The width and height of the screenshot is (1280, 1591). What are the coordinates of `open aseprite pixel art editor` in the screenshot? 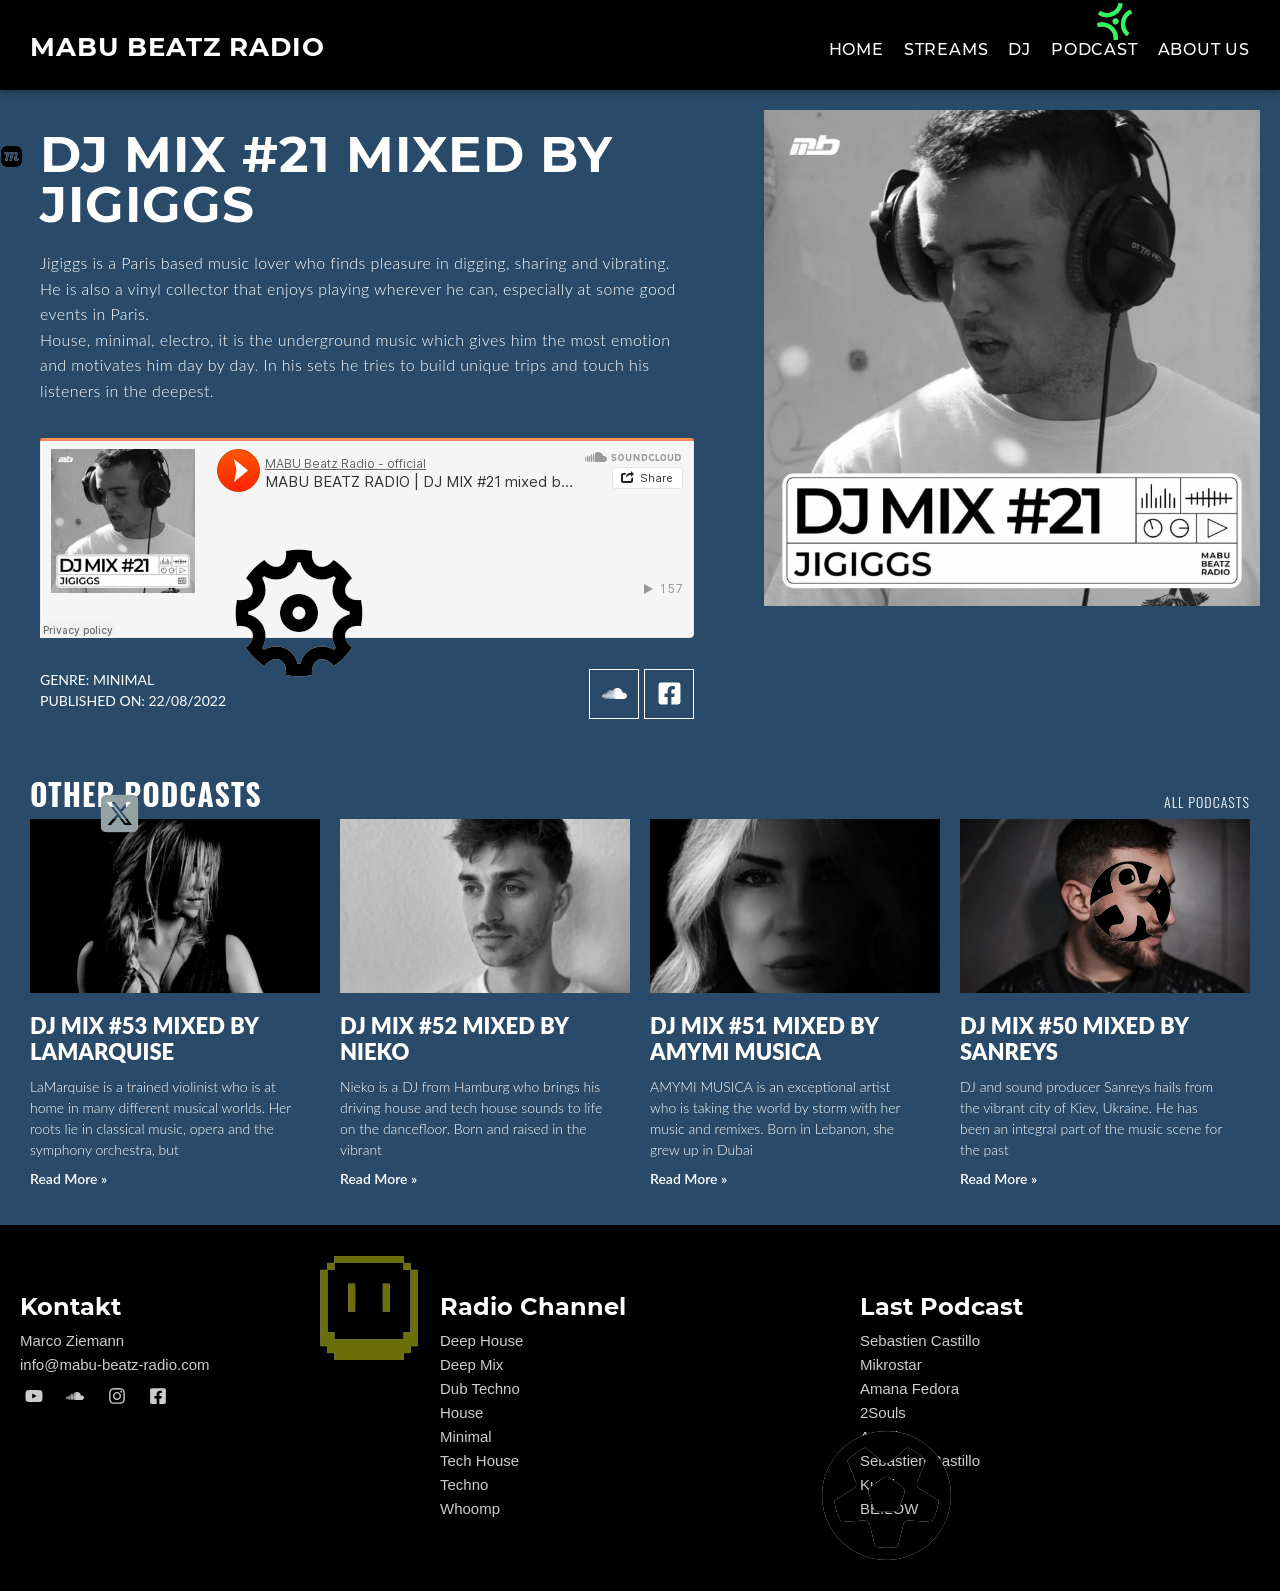 It's located at (369, 1308).